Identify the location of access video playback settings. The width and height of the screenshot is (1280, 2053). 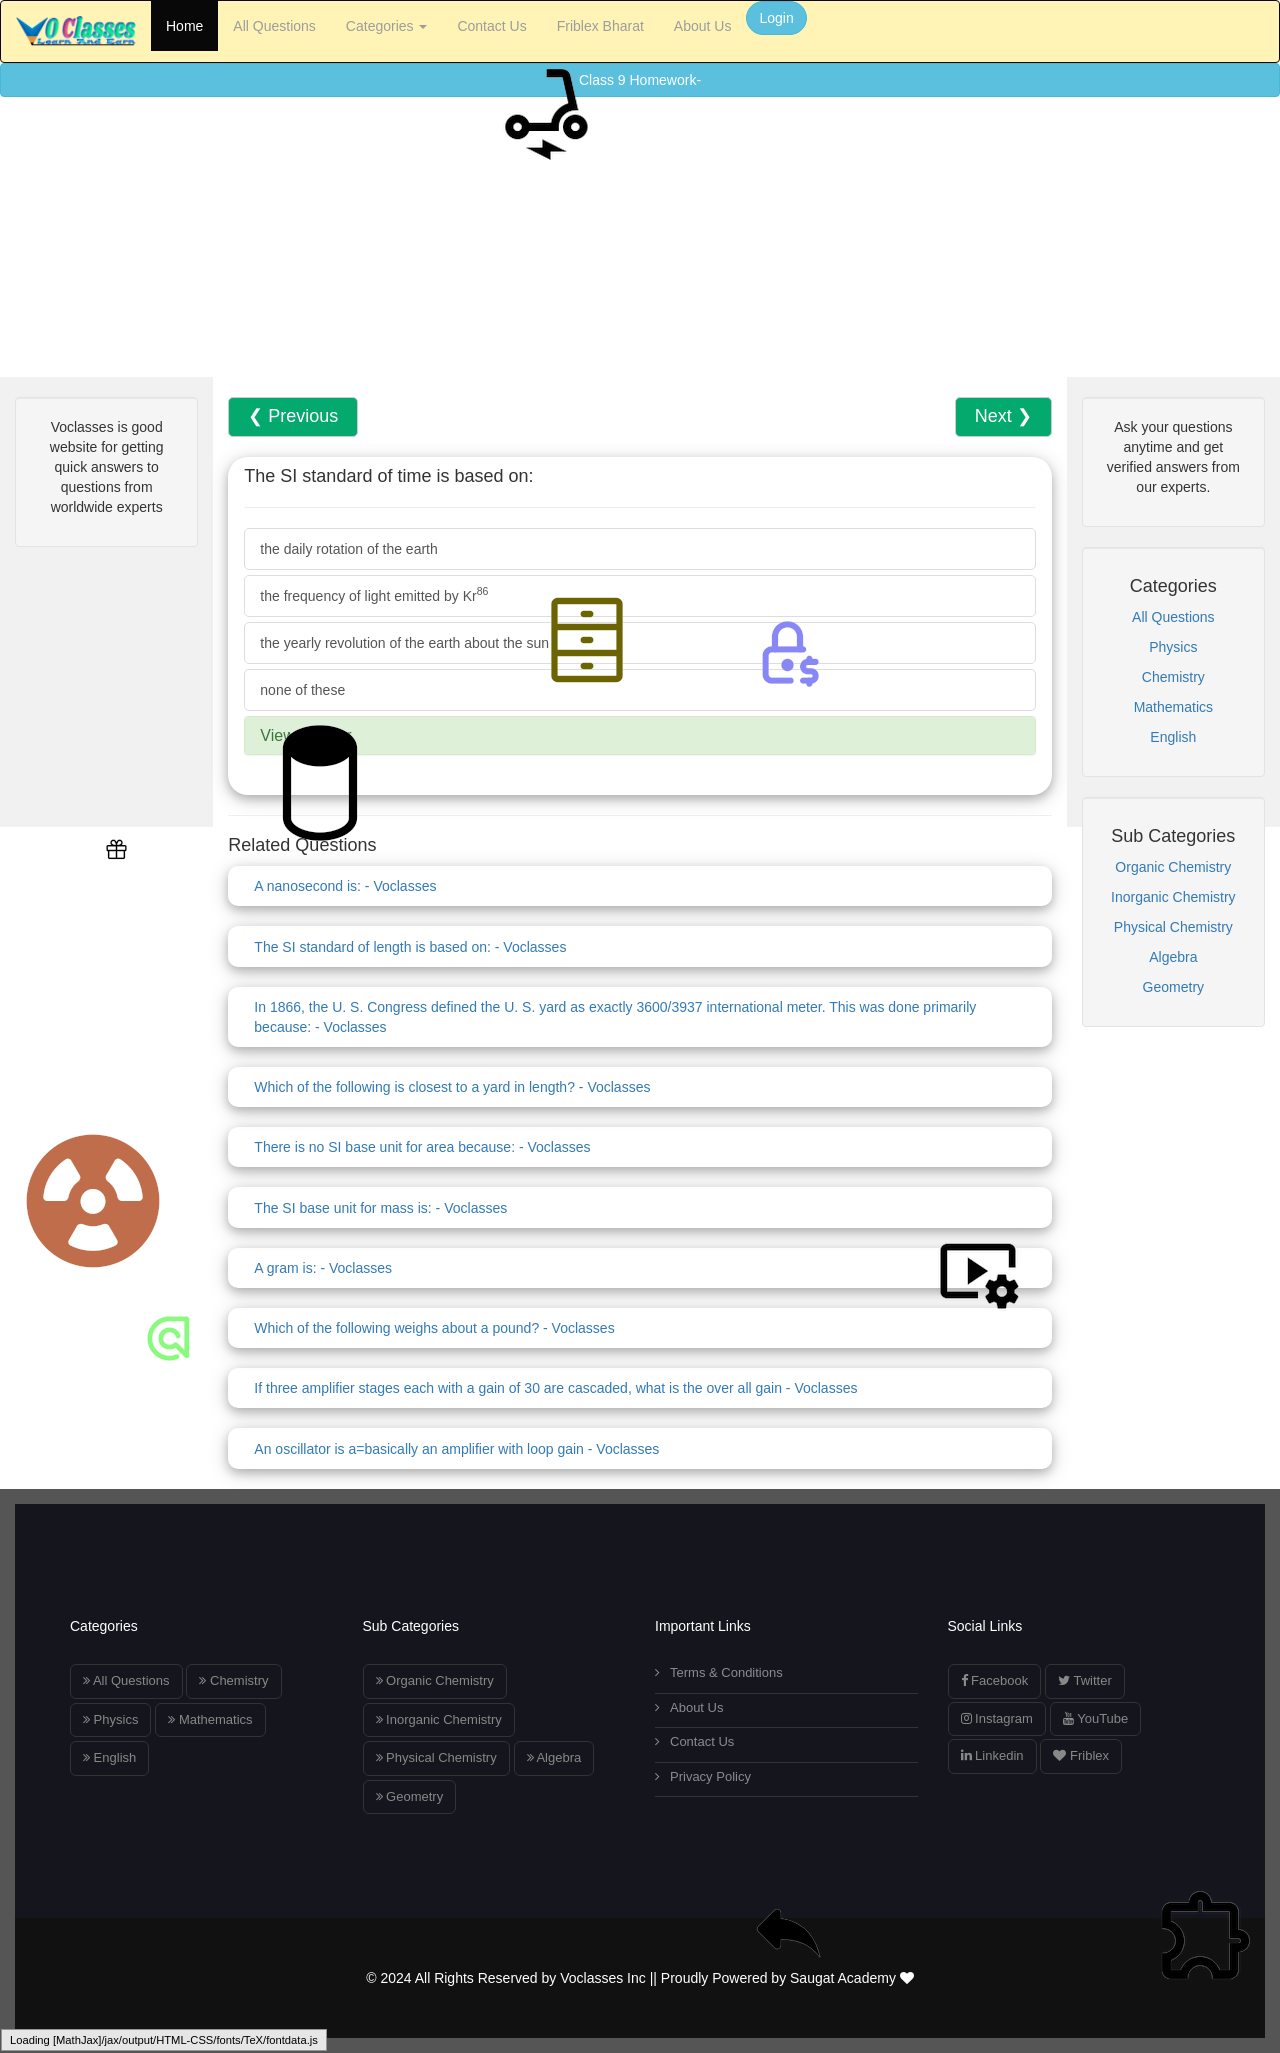
(978, 1271).